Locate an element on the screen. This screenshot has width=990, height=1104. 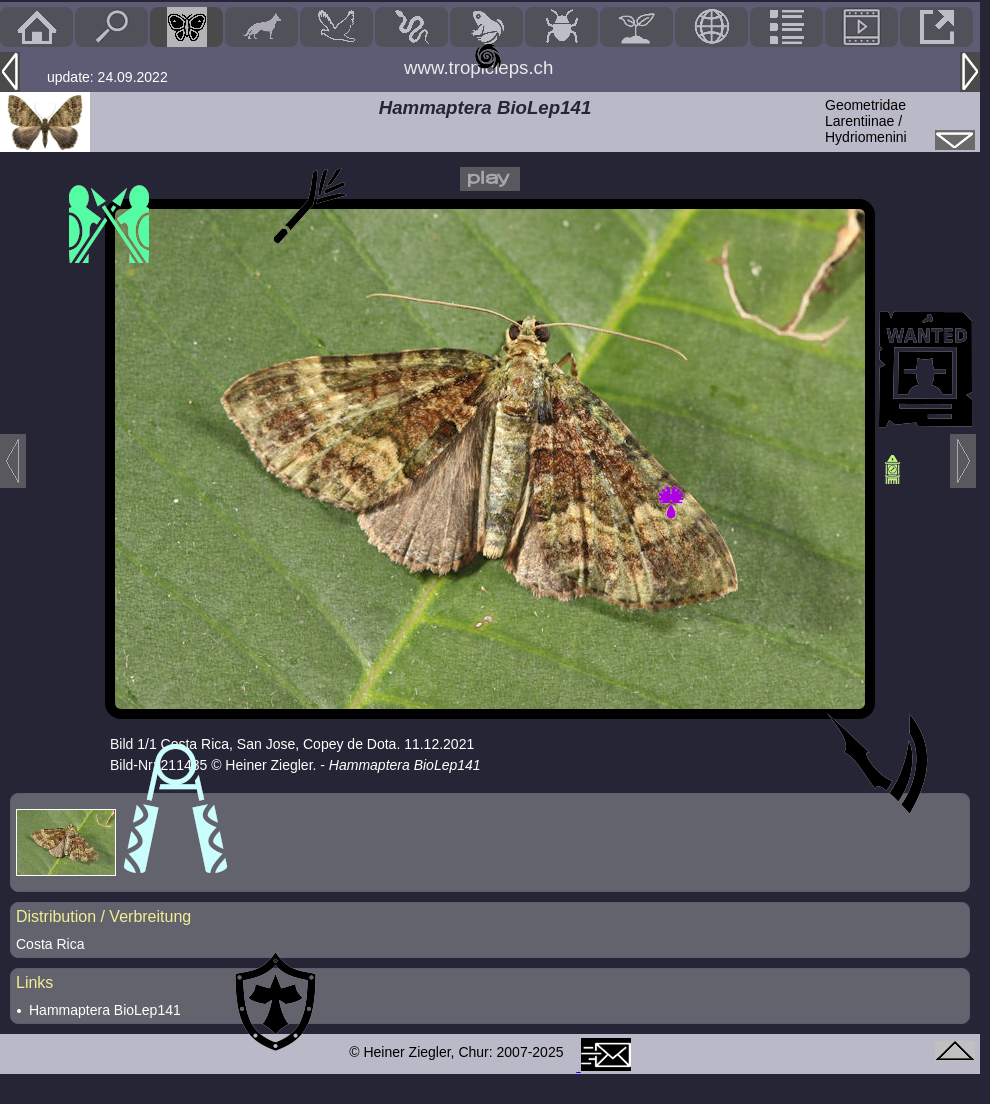
indicates a tearing or ripping action in gameplay is located at coordinates (877, 763).